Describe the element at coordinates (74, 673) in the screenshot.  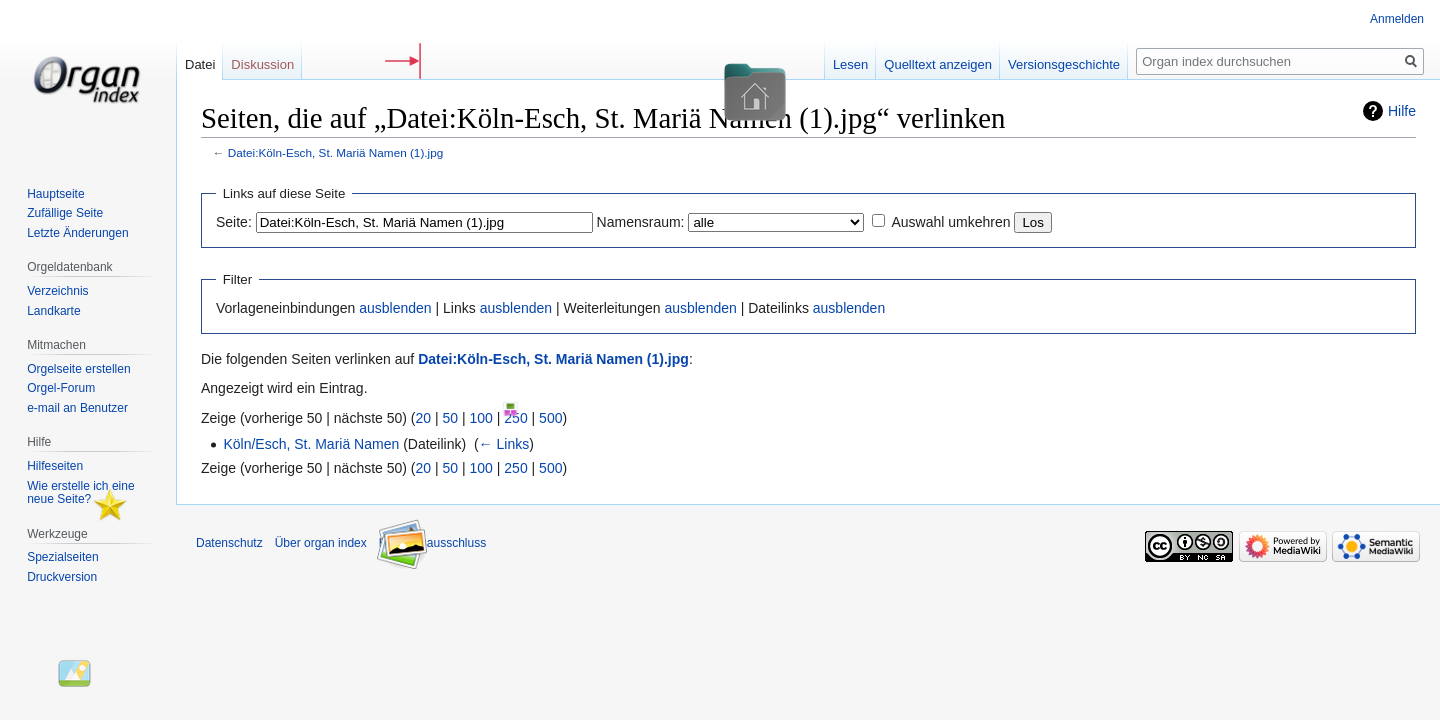
I see `open photo management app` at that location.